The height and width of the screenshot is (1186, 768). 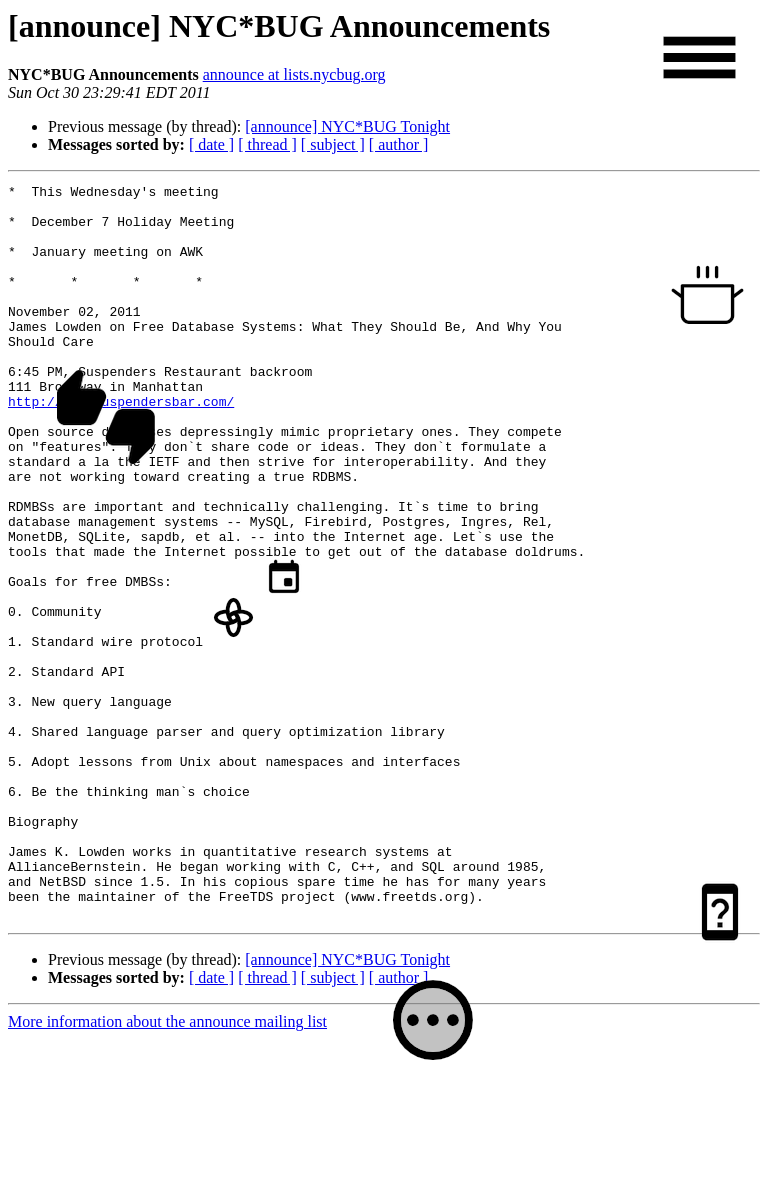 What do you see at coordinates (433, 1020) in the screenshot?
I see `view more options or actions` at bounding box center [433, 1020].